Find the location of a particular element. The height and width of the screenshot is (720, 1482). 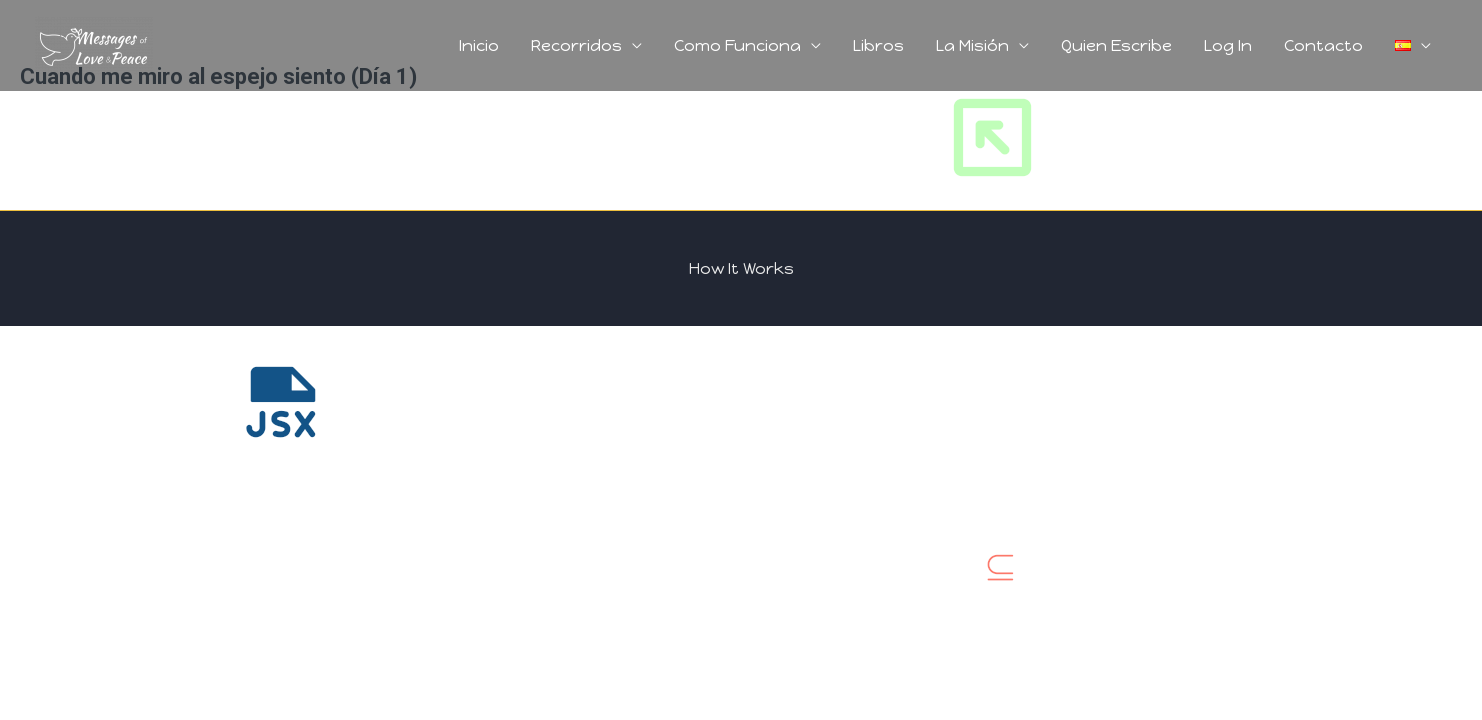

a JSX file type indicator is located at coordinates (283, 405).